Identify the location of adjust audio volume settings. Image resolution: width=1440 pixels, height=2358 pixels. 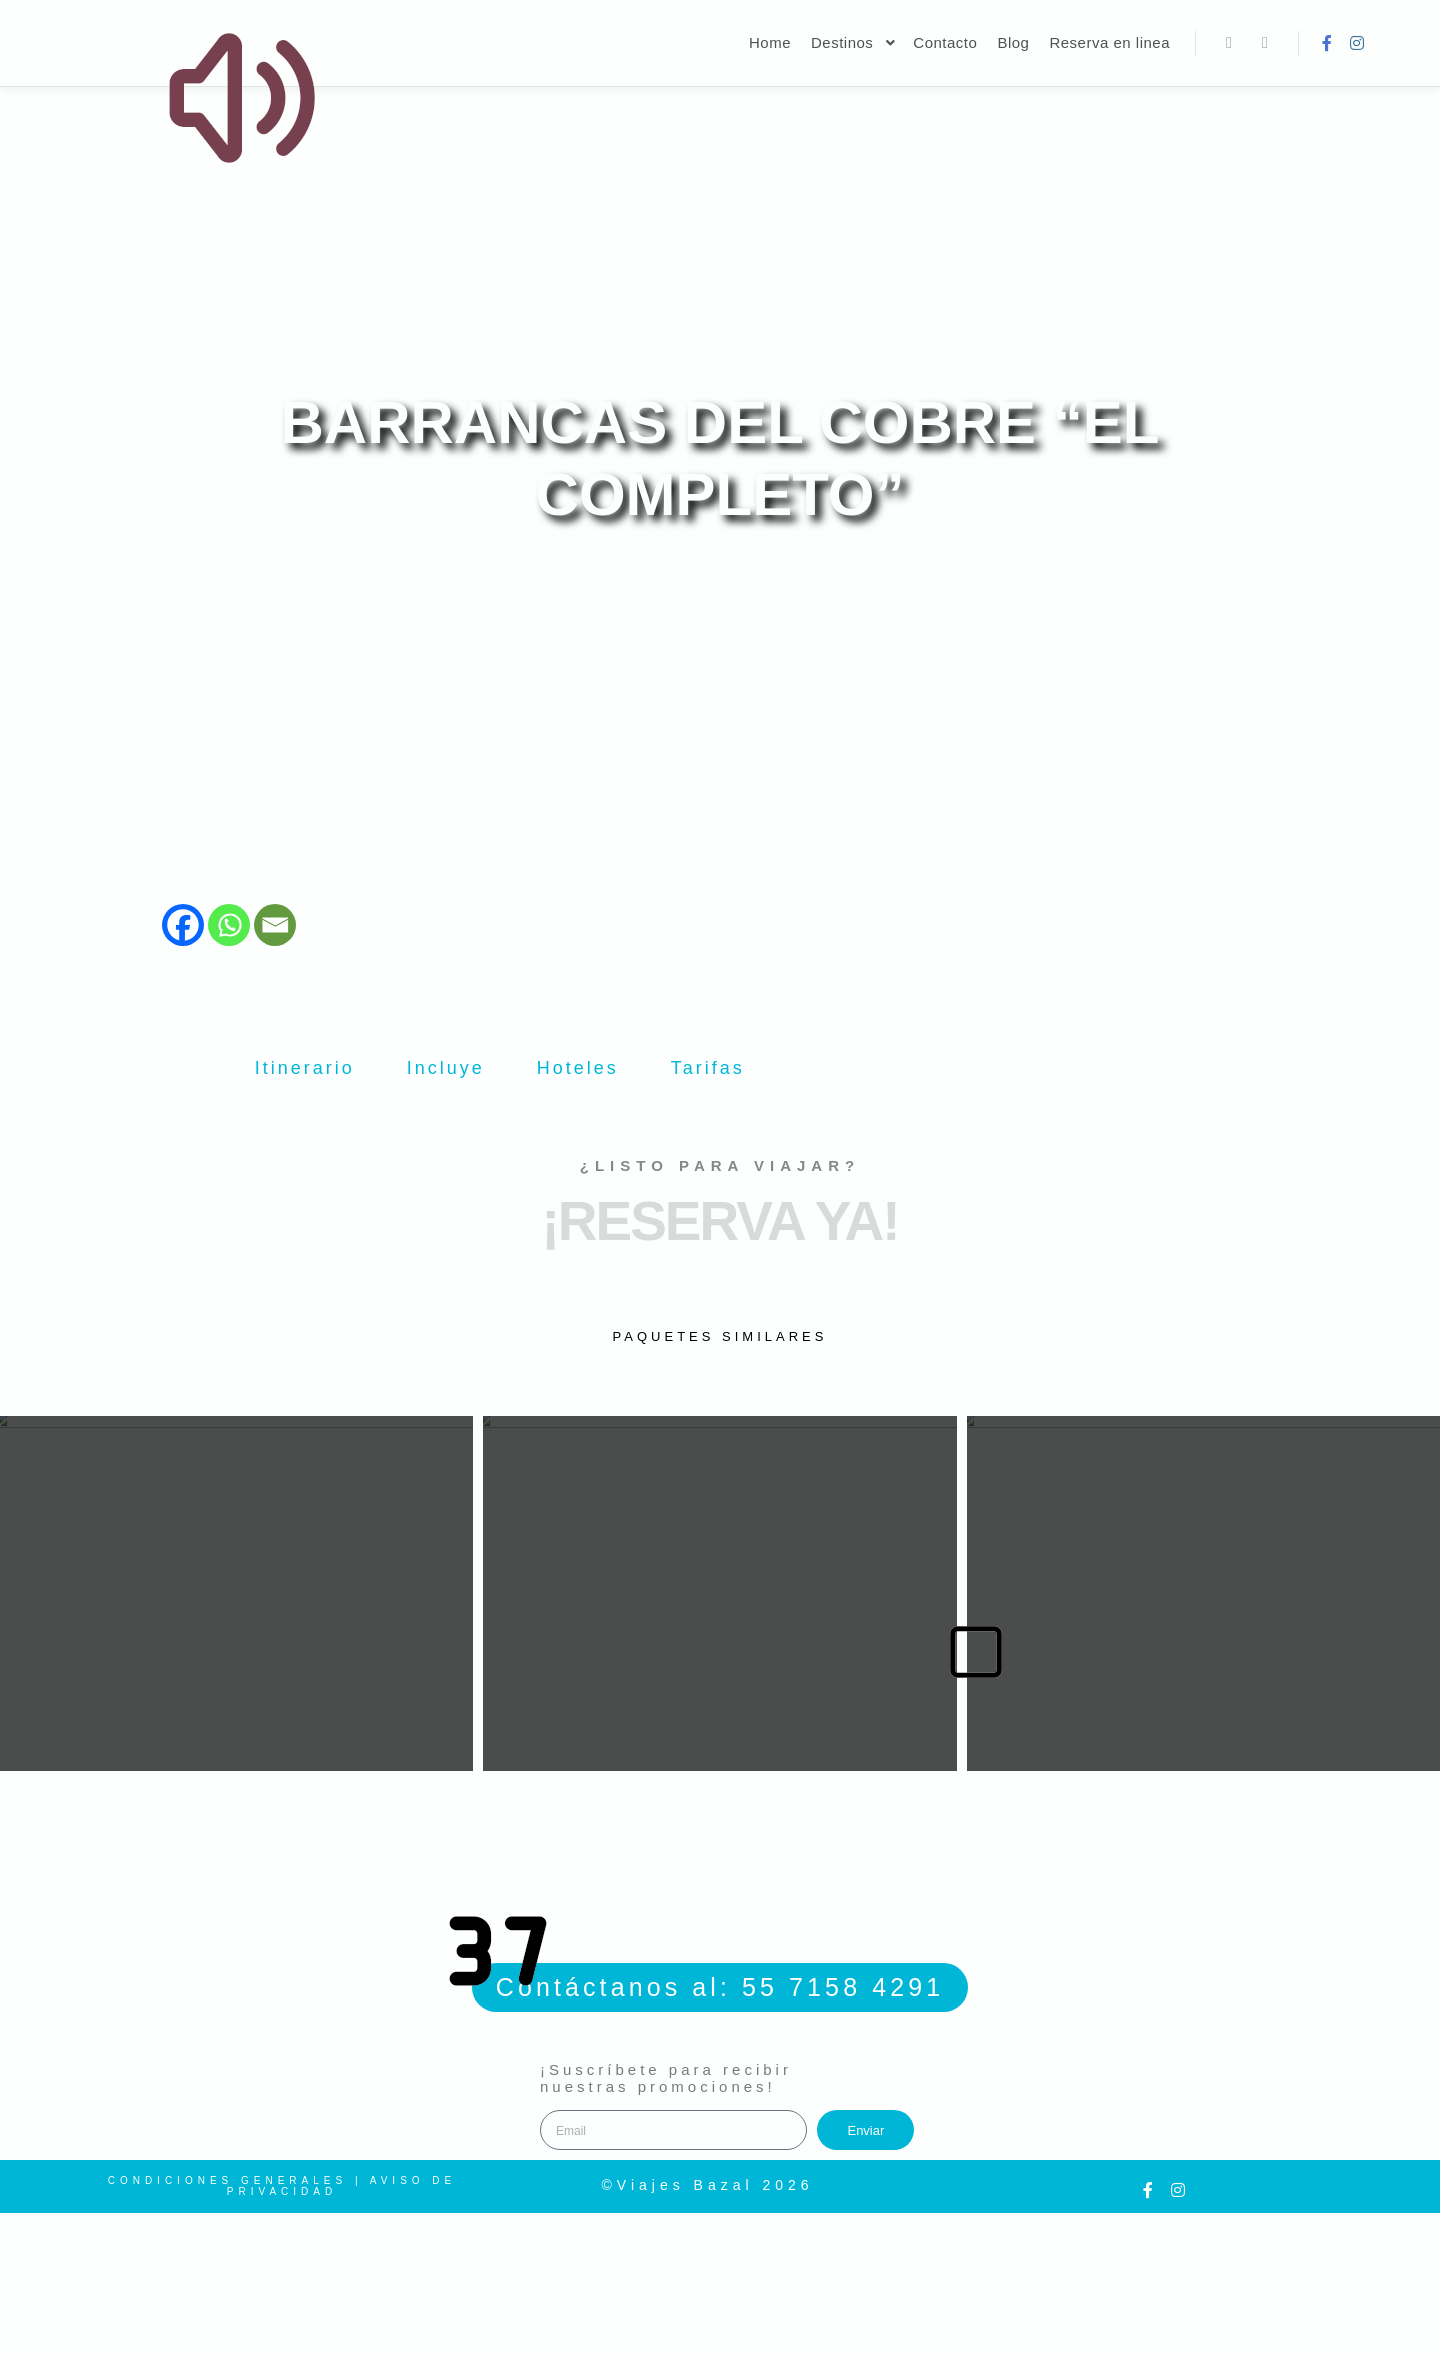
(242, 98).